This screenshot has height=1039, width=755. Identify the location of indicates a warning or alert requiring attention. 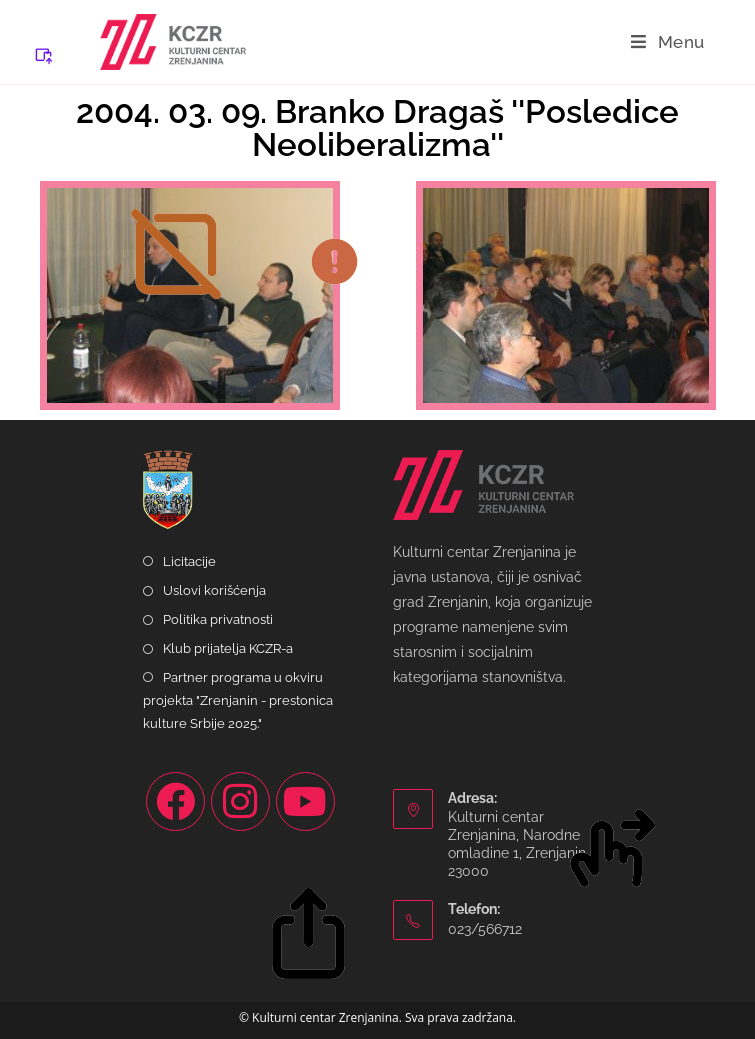
(334, 261).